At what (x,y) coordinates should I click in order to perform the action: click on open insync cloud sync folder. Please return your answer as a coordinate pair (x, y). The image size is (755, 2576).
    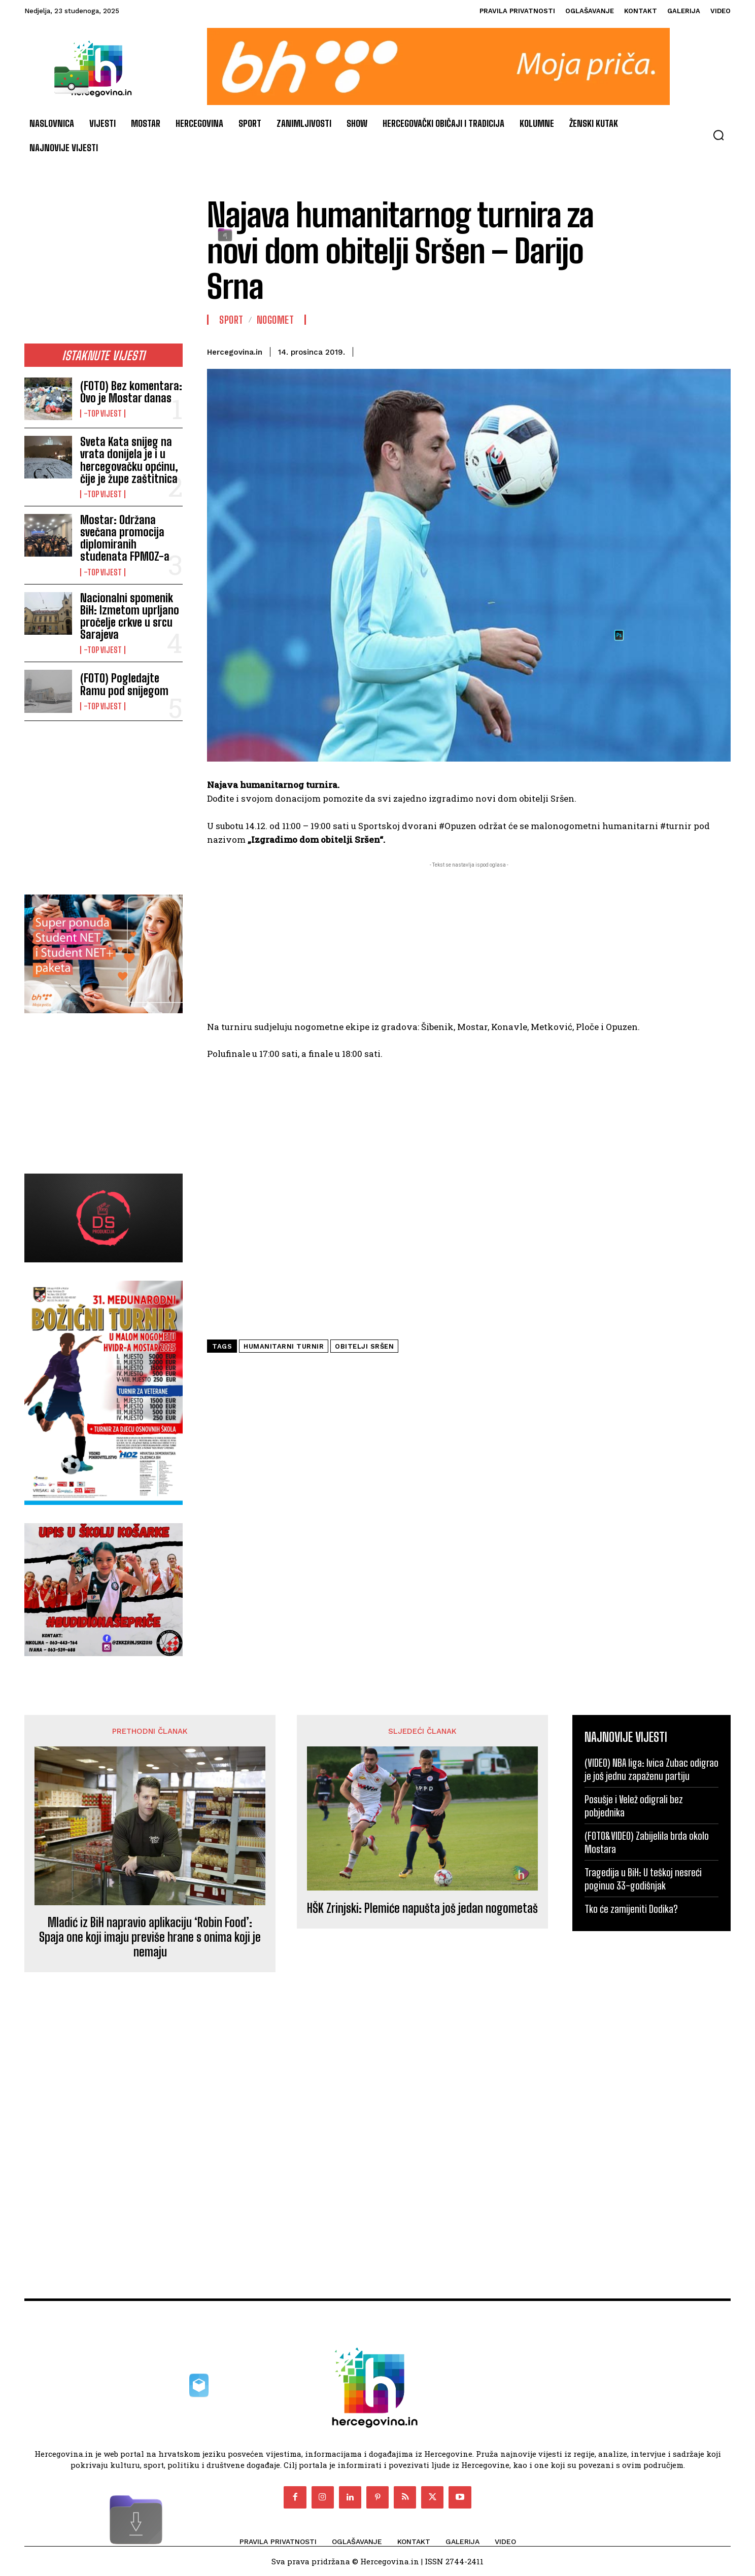
    Looking at the image, I should click on (225, 234).